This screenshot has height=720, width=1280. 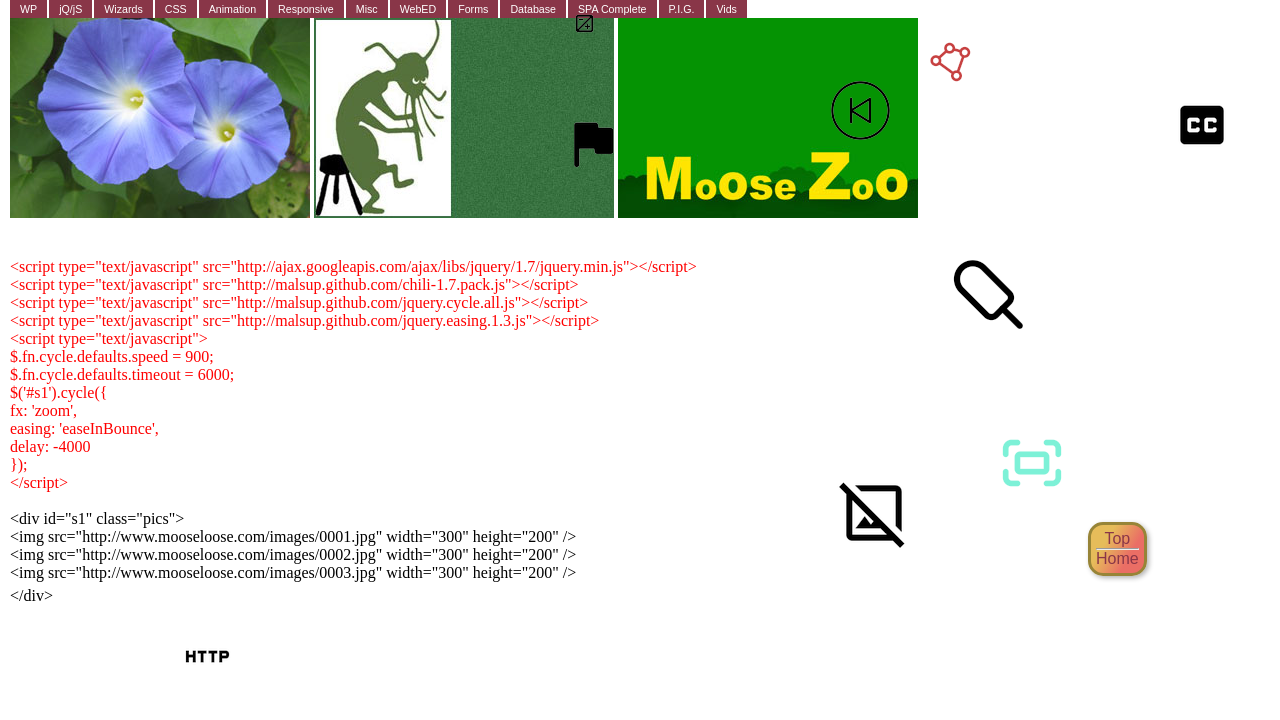 I want to click on access frozen treats or dessert options, so click(x=988, y=294).